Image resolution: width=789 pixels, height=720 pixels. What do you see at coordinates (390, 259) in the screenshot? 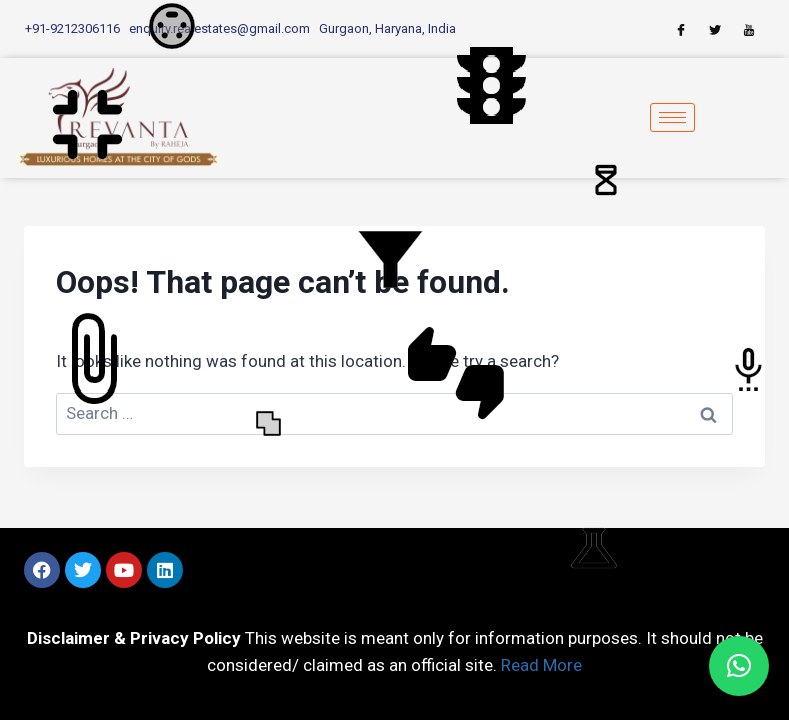
I see `filter or sort list results` at bounding box center [390, 259].